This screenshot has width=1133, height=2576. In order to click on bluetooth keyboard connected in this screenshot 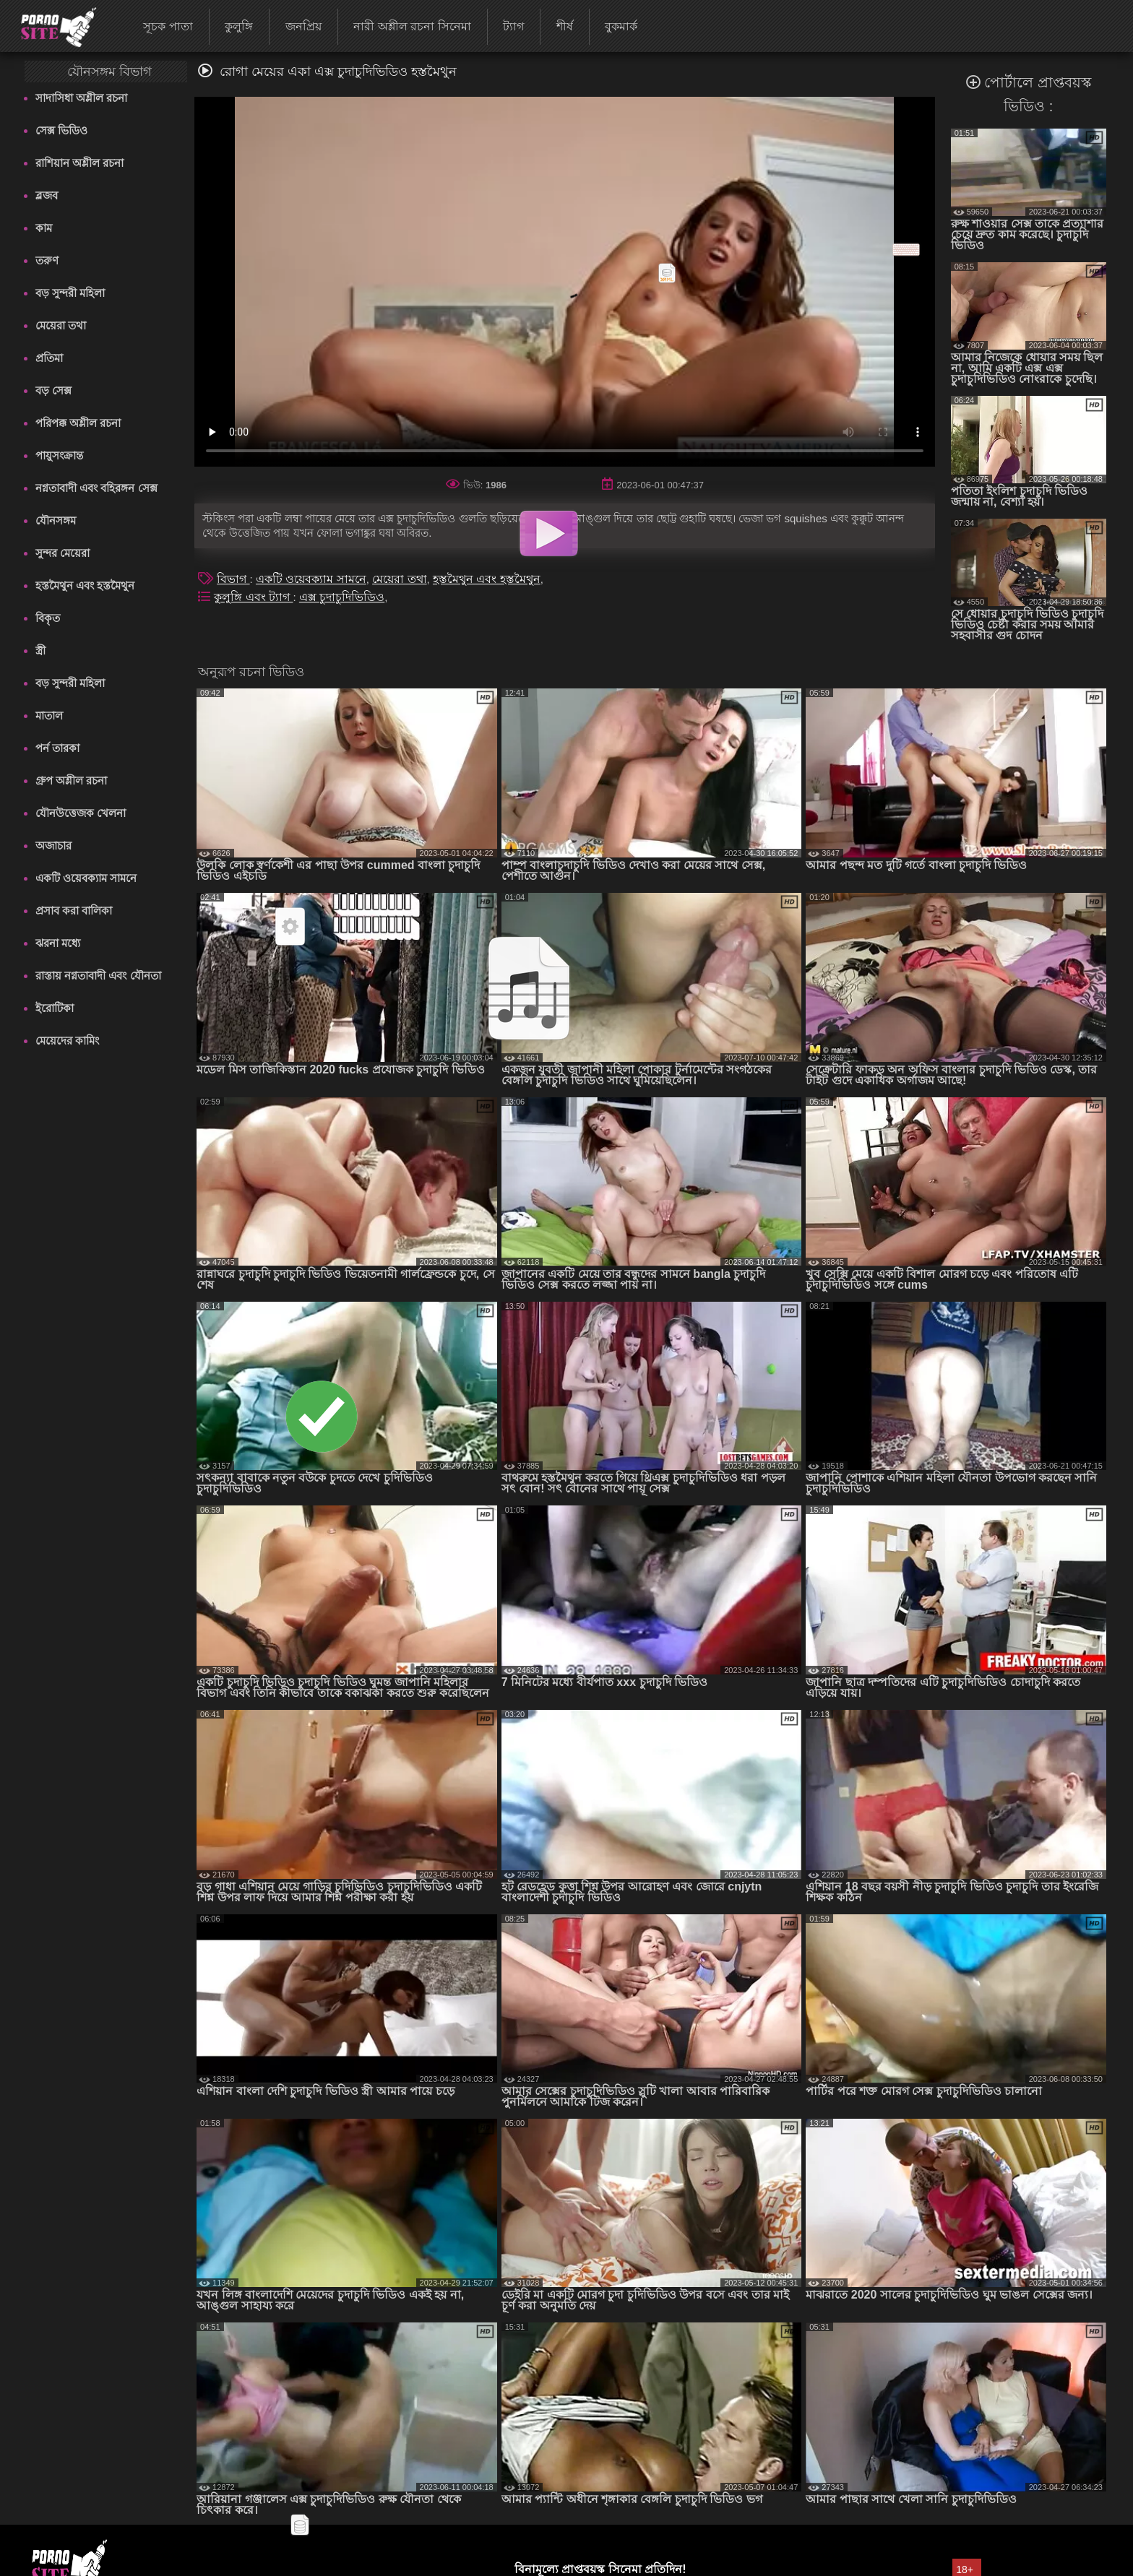, I will do `click(906, 250)`.